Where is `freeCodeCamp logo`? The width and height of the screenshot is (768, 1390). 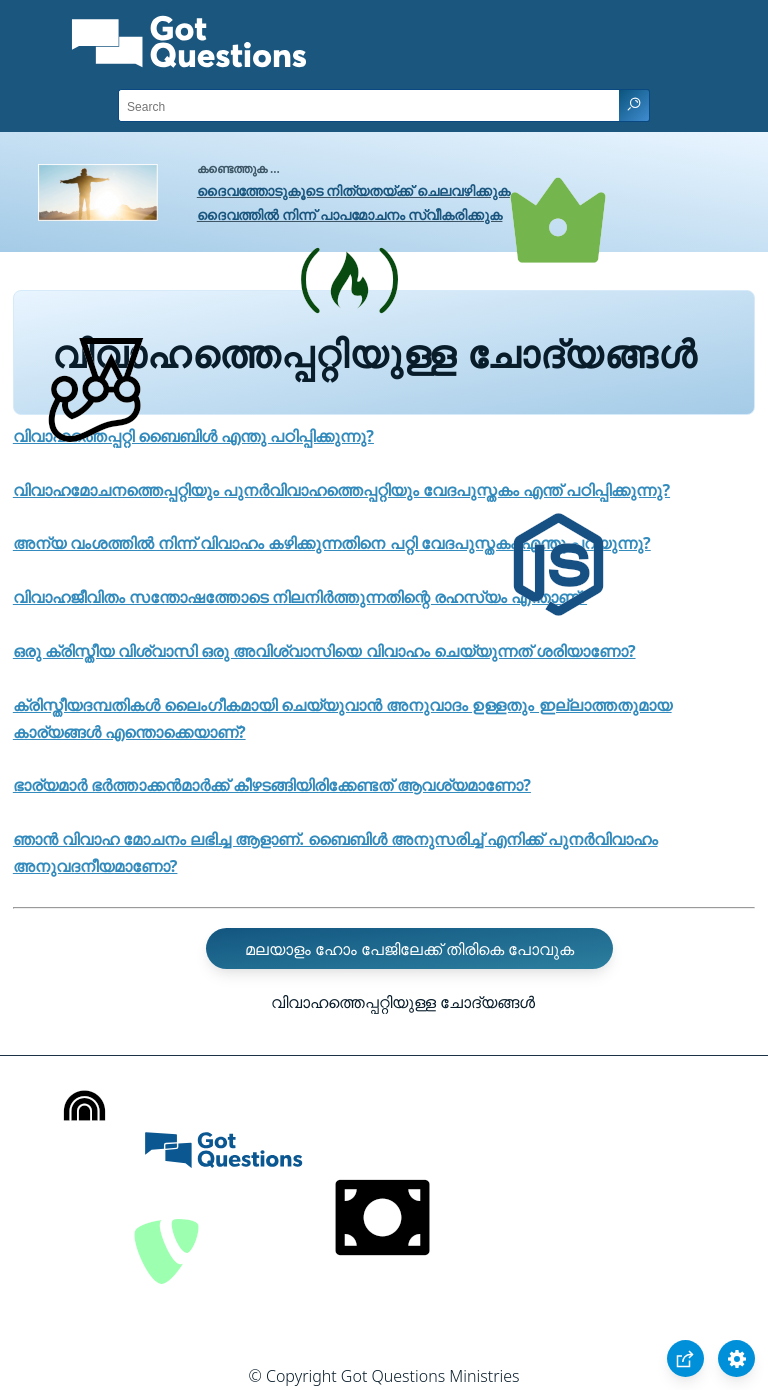 freeCodeCamp logo is located at coordinates (349, 280).